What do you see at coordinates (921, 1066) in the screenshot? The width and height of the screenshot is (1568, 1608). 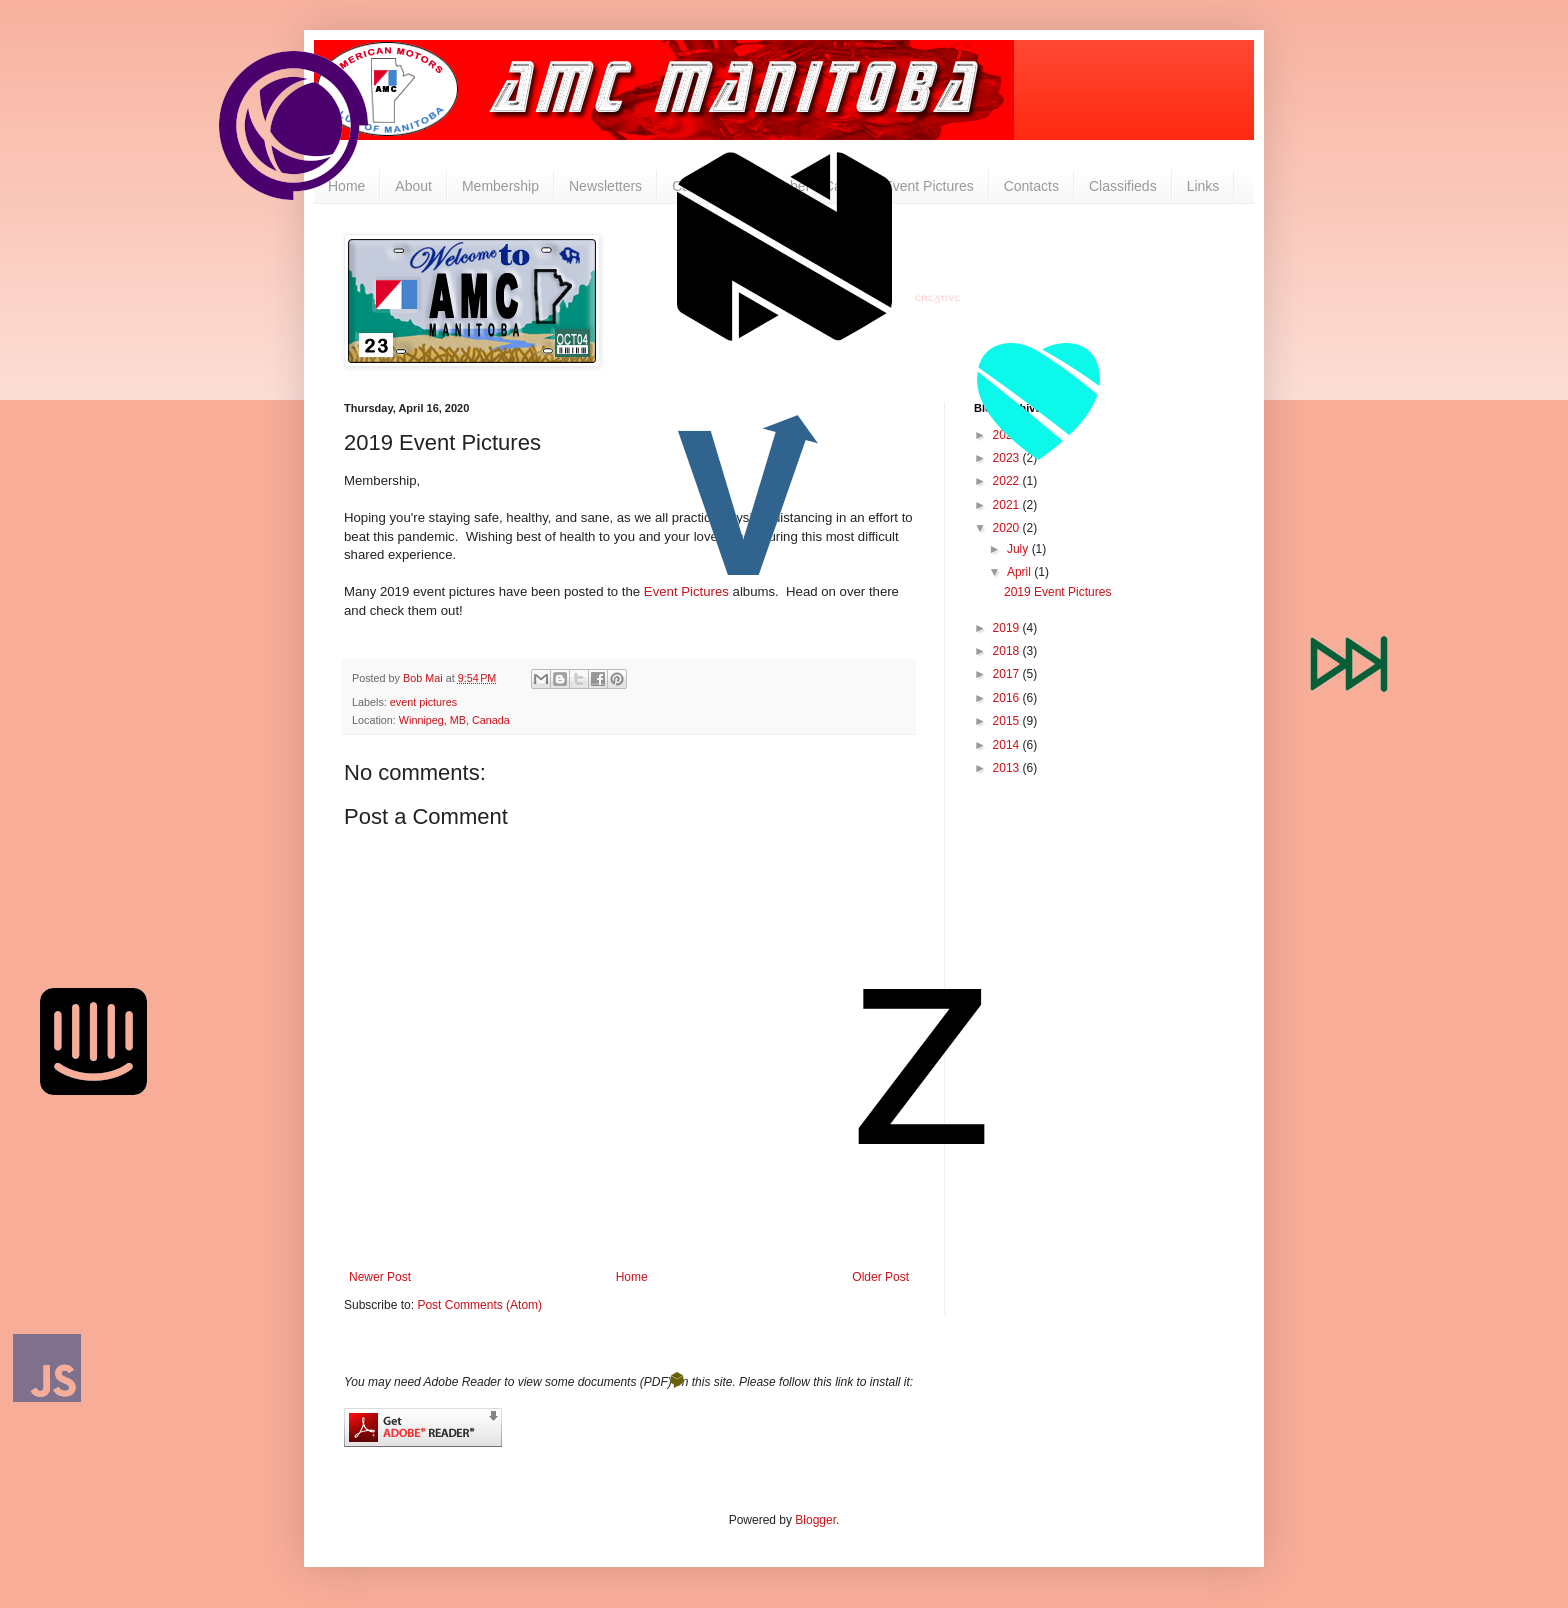 I see `open zotero reference manager` at bounding box center [921, 1066].